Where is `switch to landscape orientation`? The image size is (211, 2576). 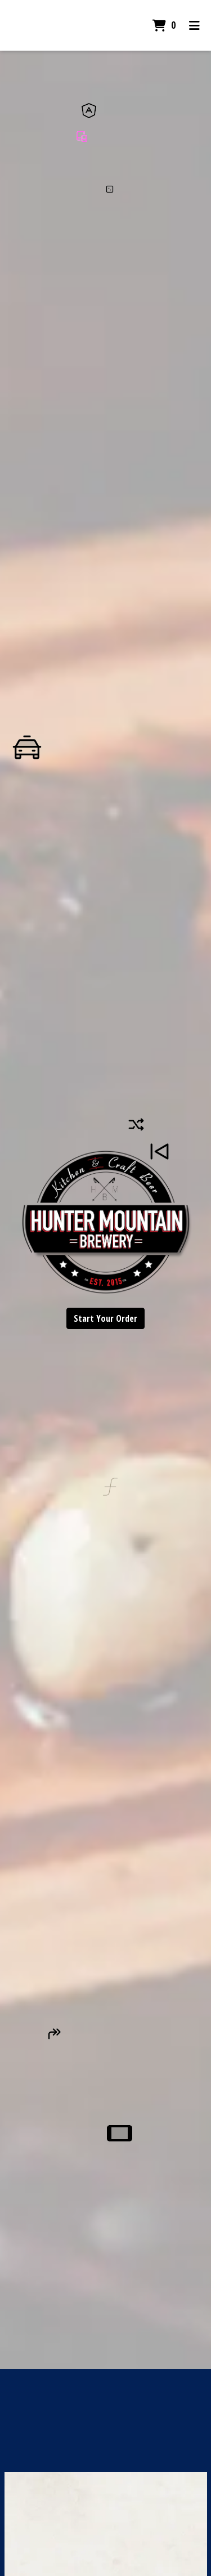
switch to landscape orientation is located at coordinates (119, 2133).